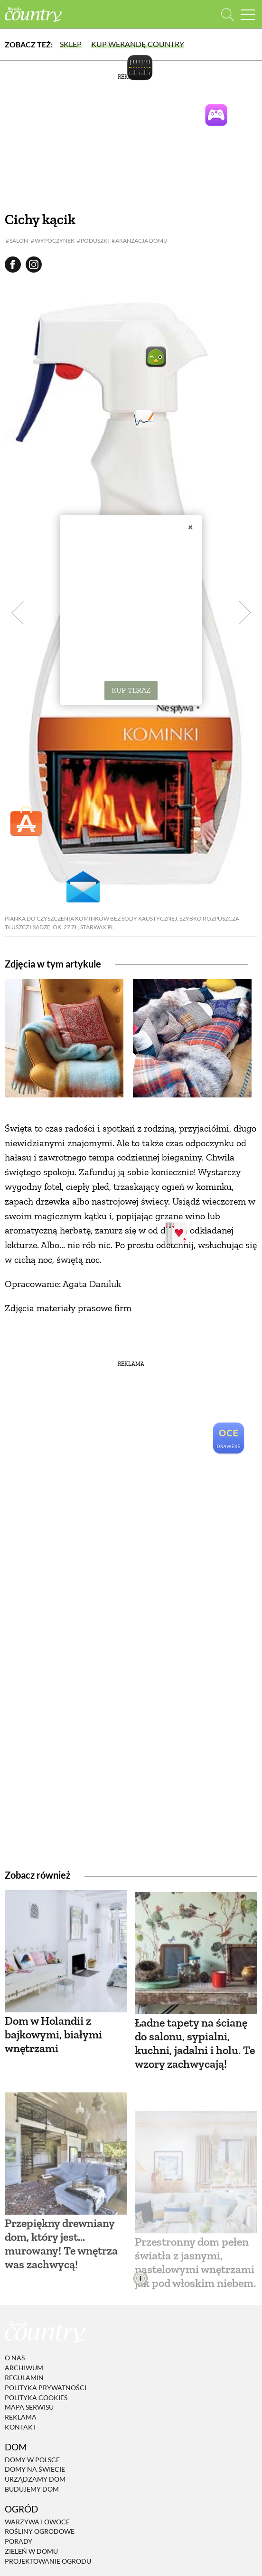 This screenshot has height=2576, width=262. I want to click on open OCE DRAWEXE application, so click(228, 1438).